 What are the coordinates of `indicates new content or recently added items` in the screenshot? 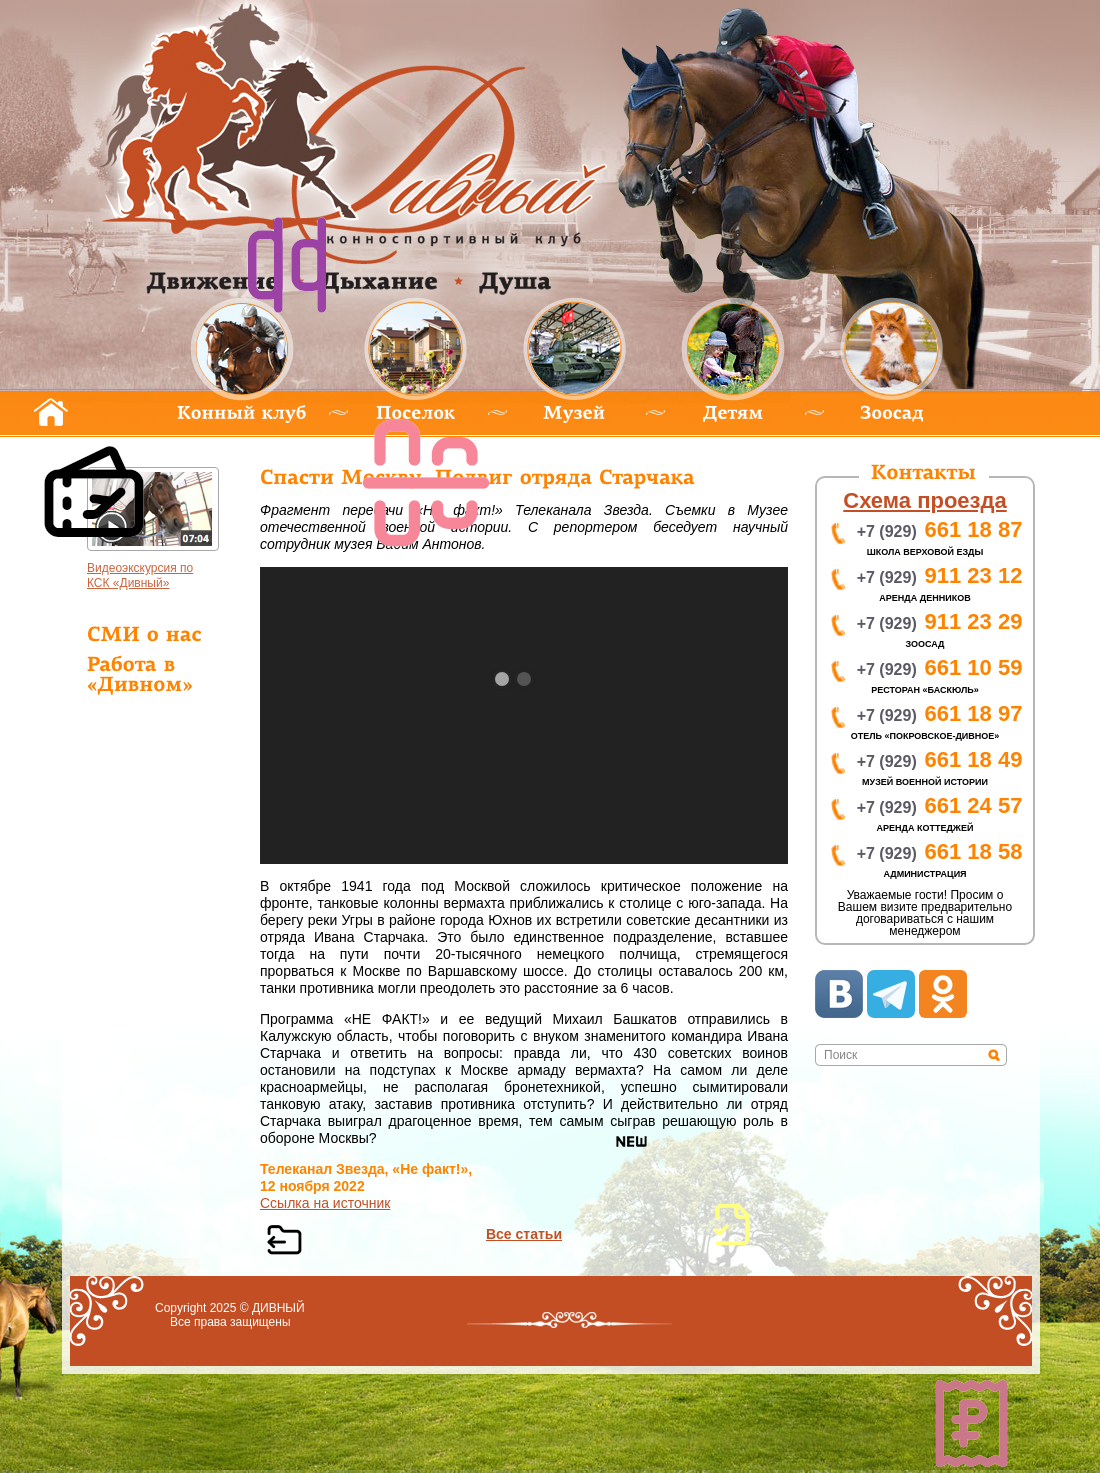 It's located at (631, 1141).